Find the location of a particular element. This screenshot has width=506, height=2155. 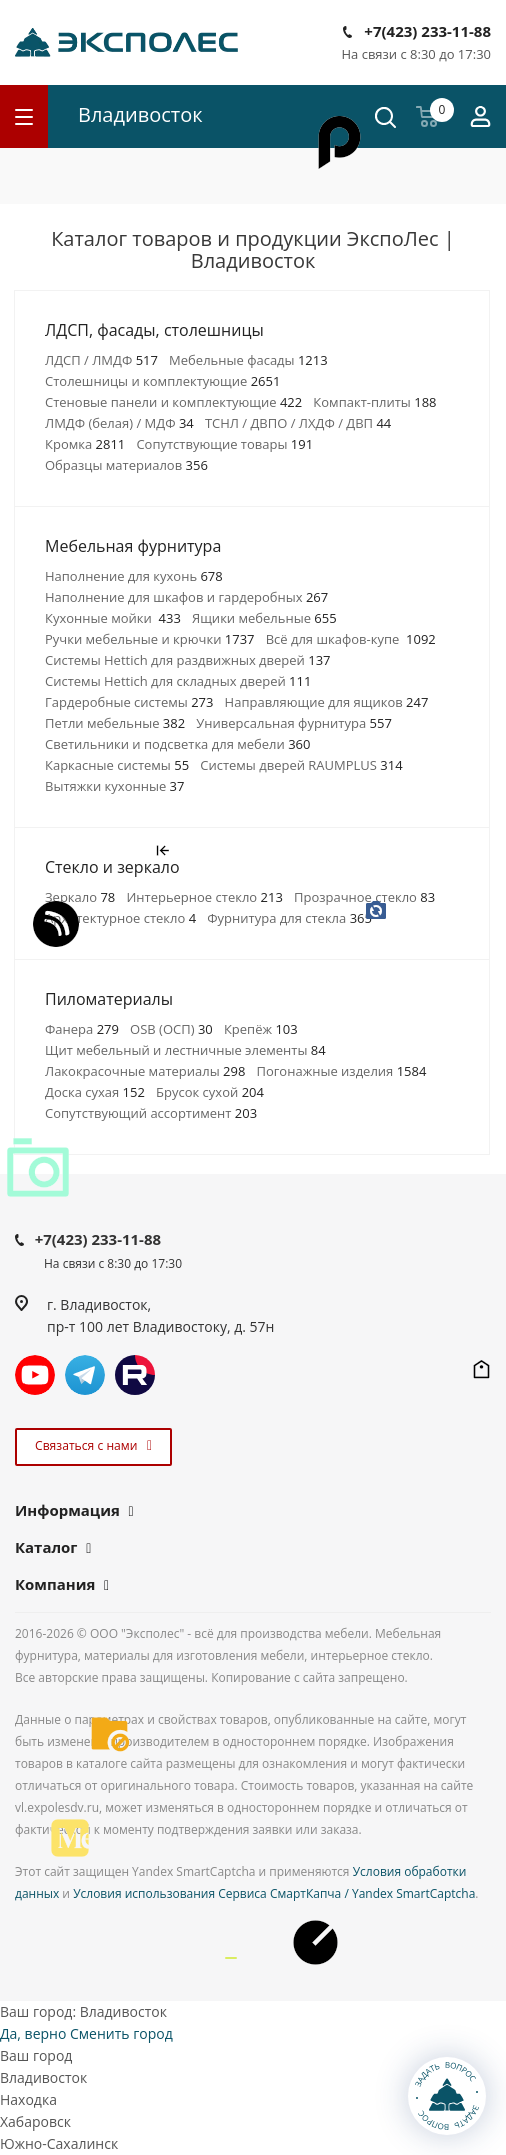

collapse panel to the left is located at coordinates (162, 850).